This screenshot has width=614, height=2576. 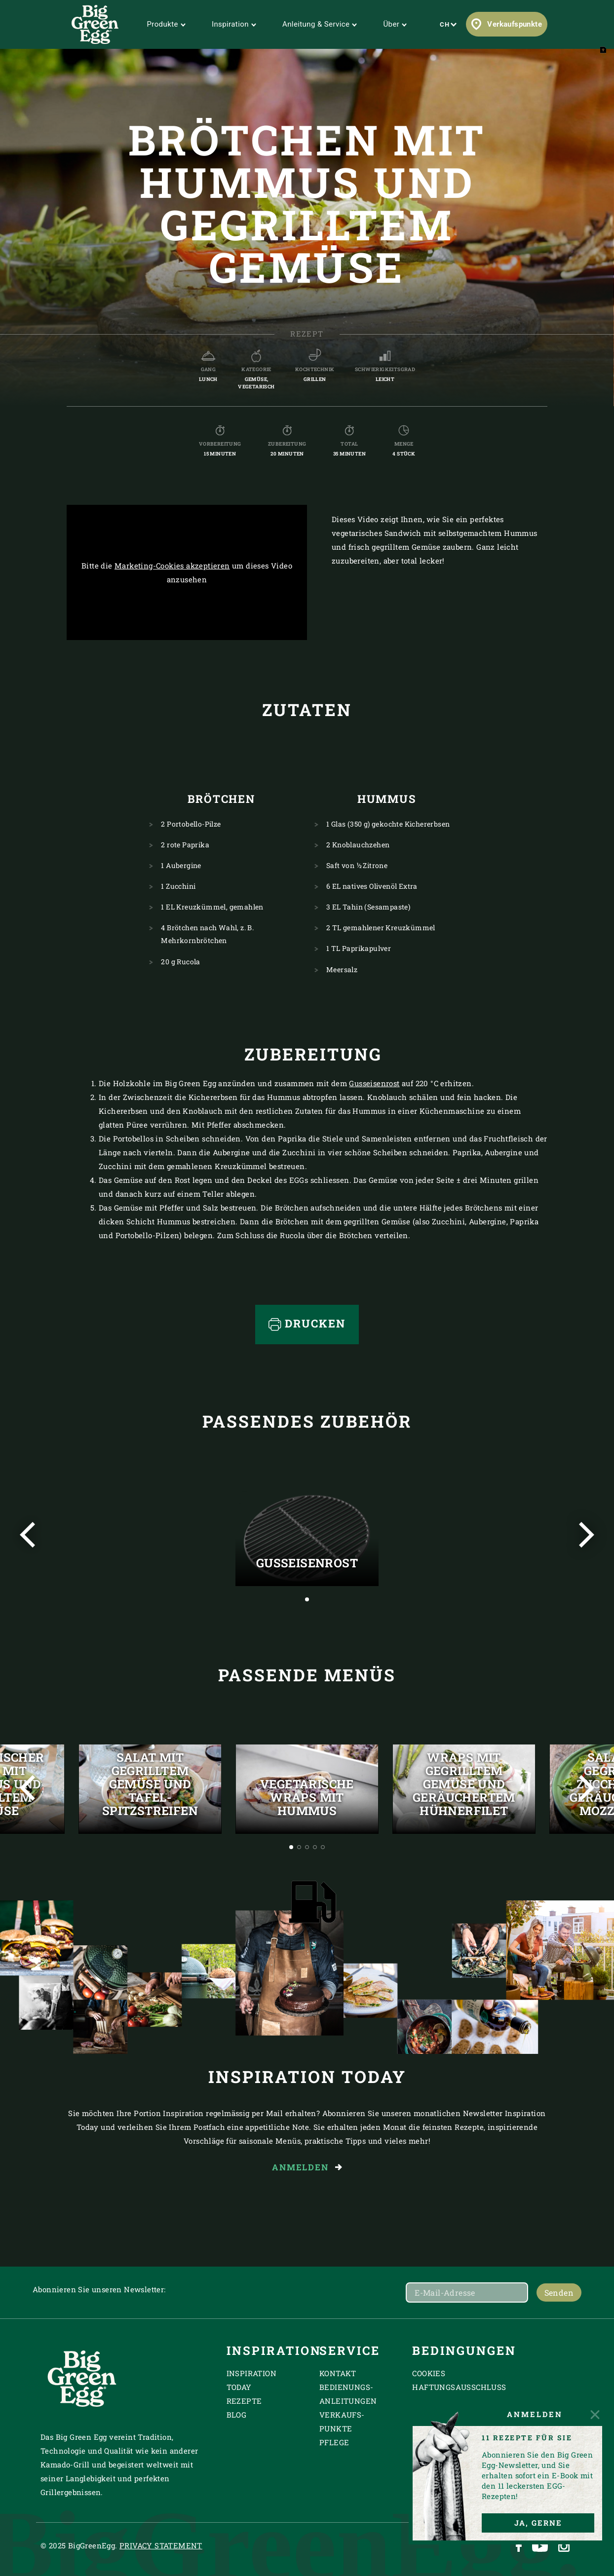 What do you see at coordinates (603, 50) in the screenshot?
I see `upload a file or document` at bounding box center [603, 50].